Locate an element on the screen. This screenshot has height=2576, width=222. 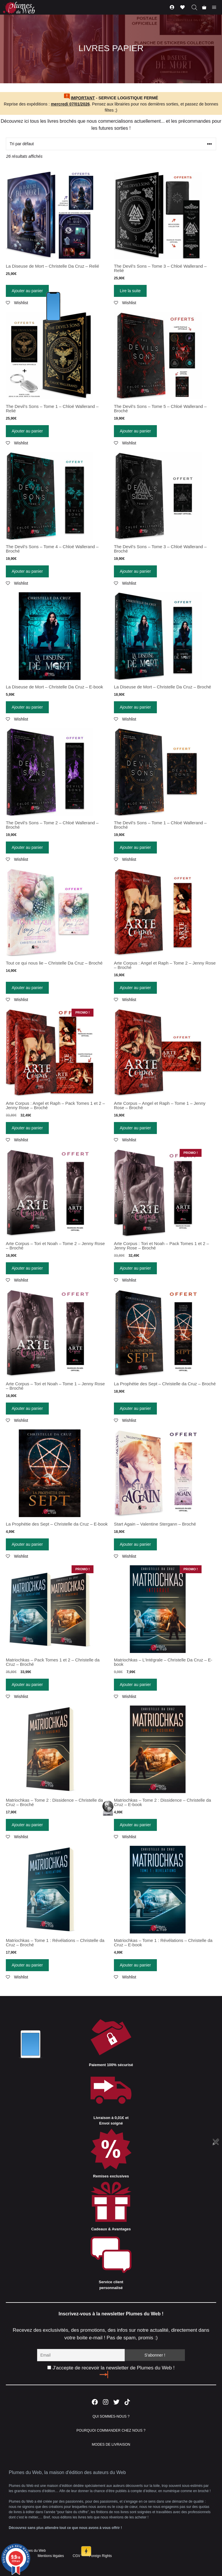
access power and battery settings is located at coordinates (86, 2551).